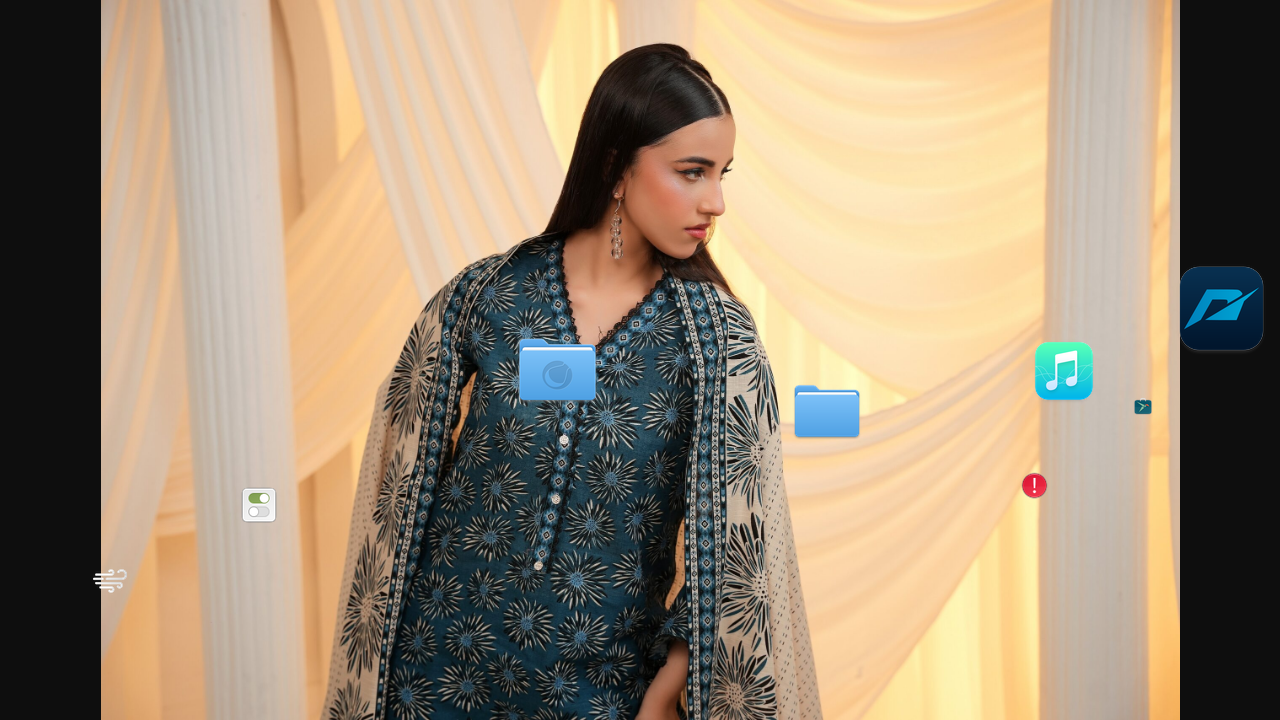  I want to click on indicates windy weather conditions, so click(110, 581).